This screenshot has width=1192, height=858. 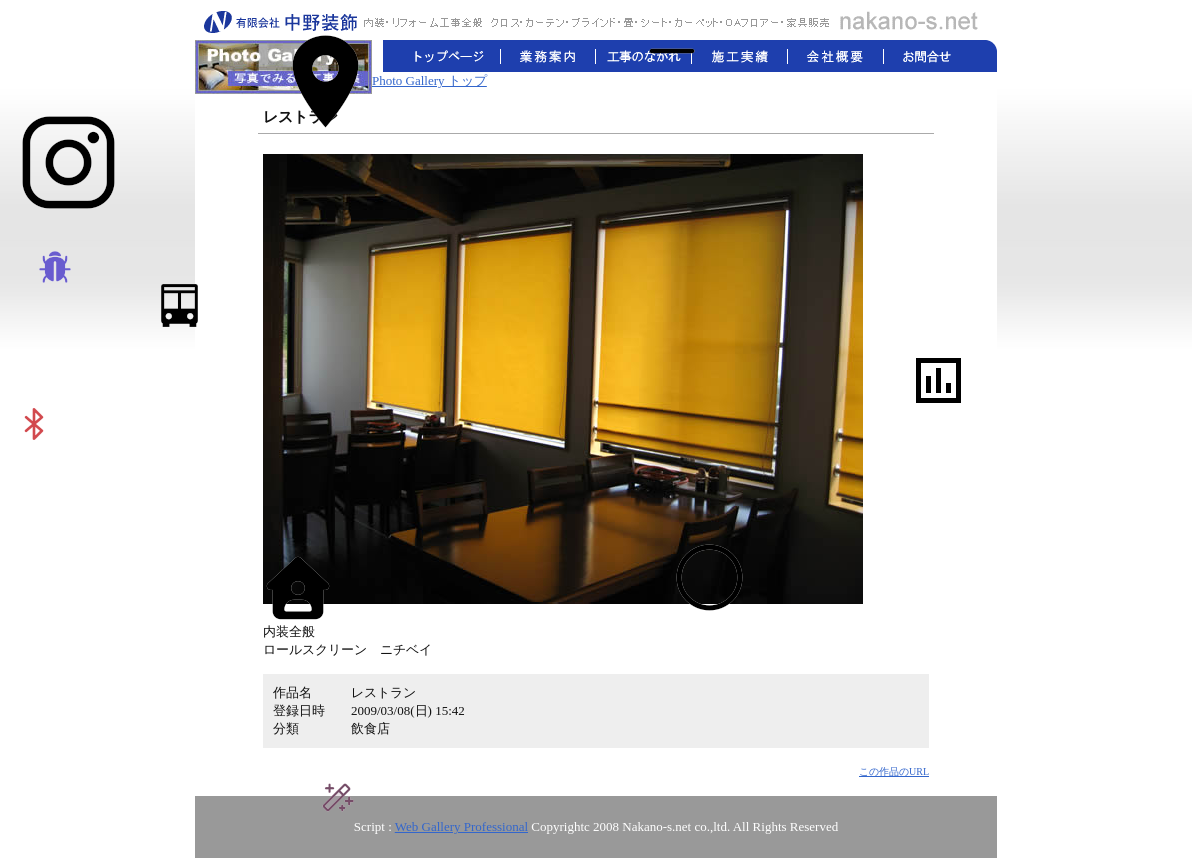 I want to click on view your home profile, so click(x=298, y=588).